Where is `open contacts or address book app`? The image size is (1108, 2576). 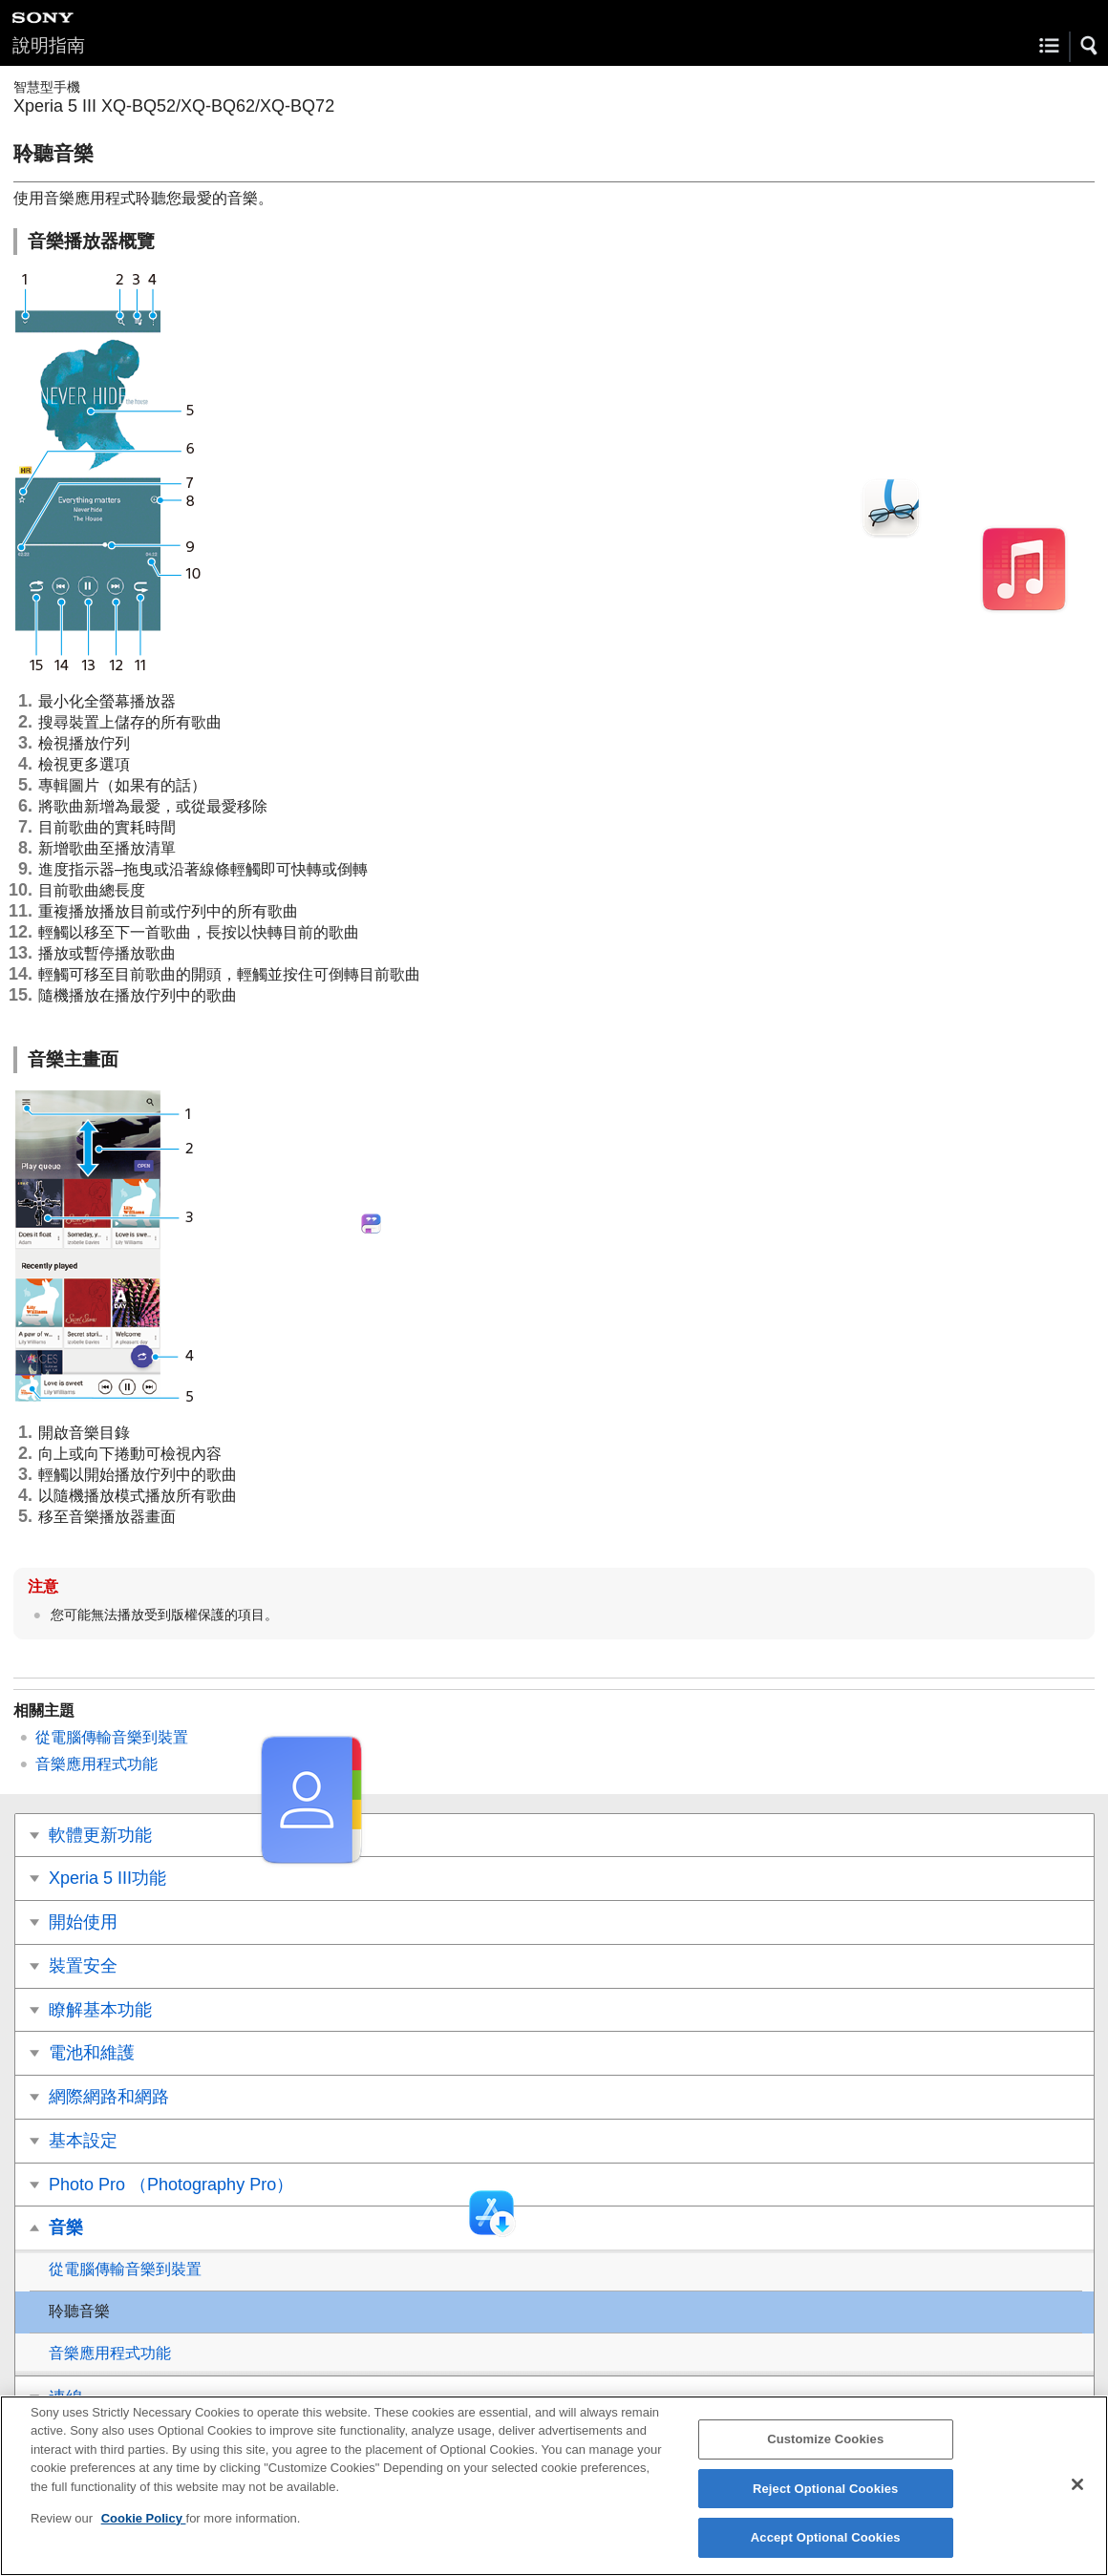
open contacts or address book app is located at coordinates (311, 1800).